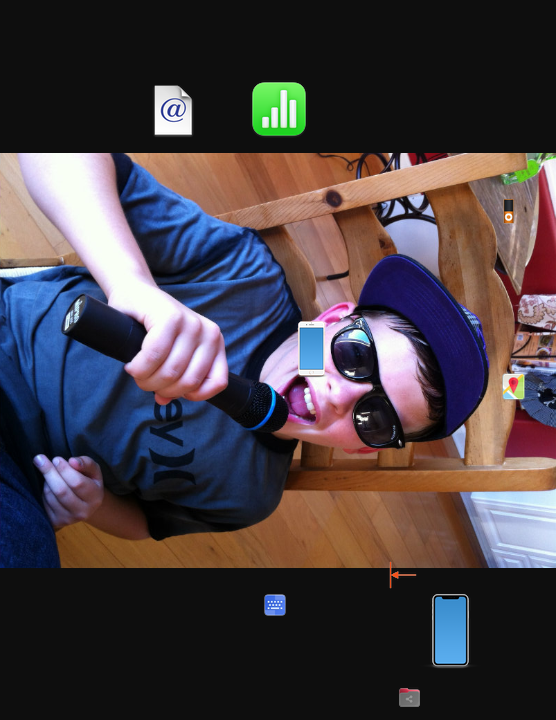 The height and width of the screenshot is (720, 556). Describe the element at coordinates (275, 605) in the screenshot. I see `access keyboard and input method settings` at that location.